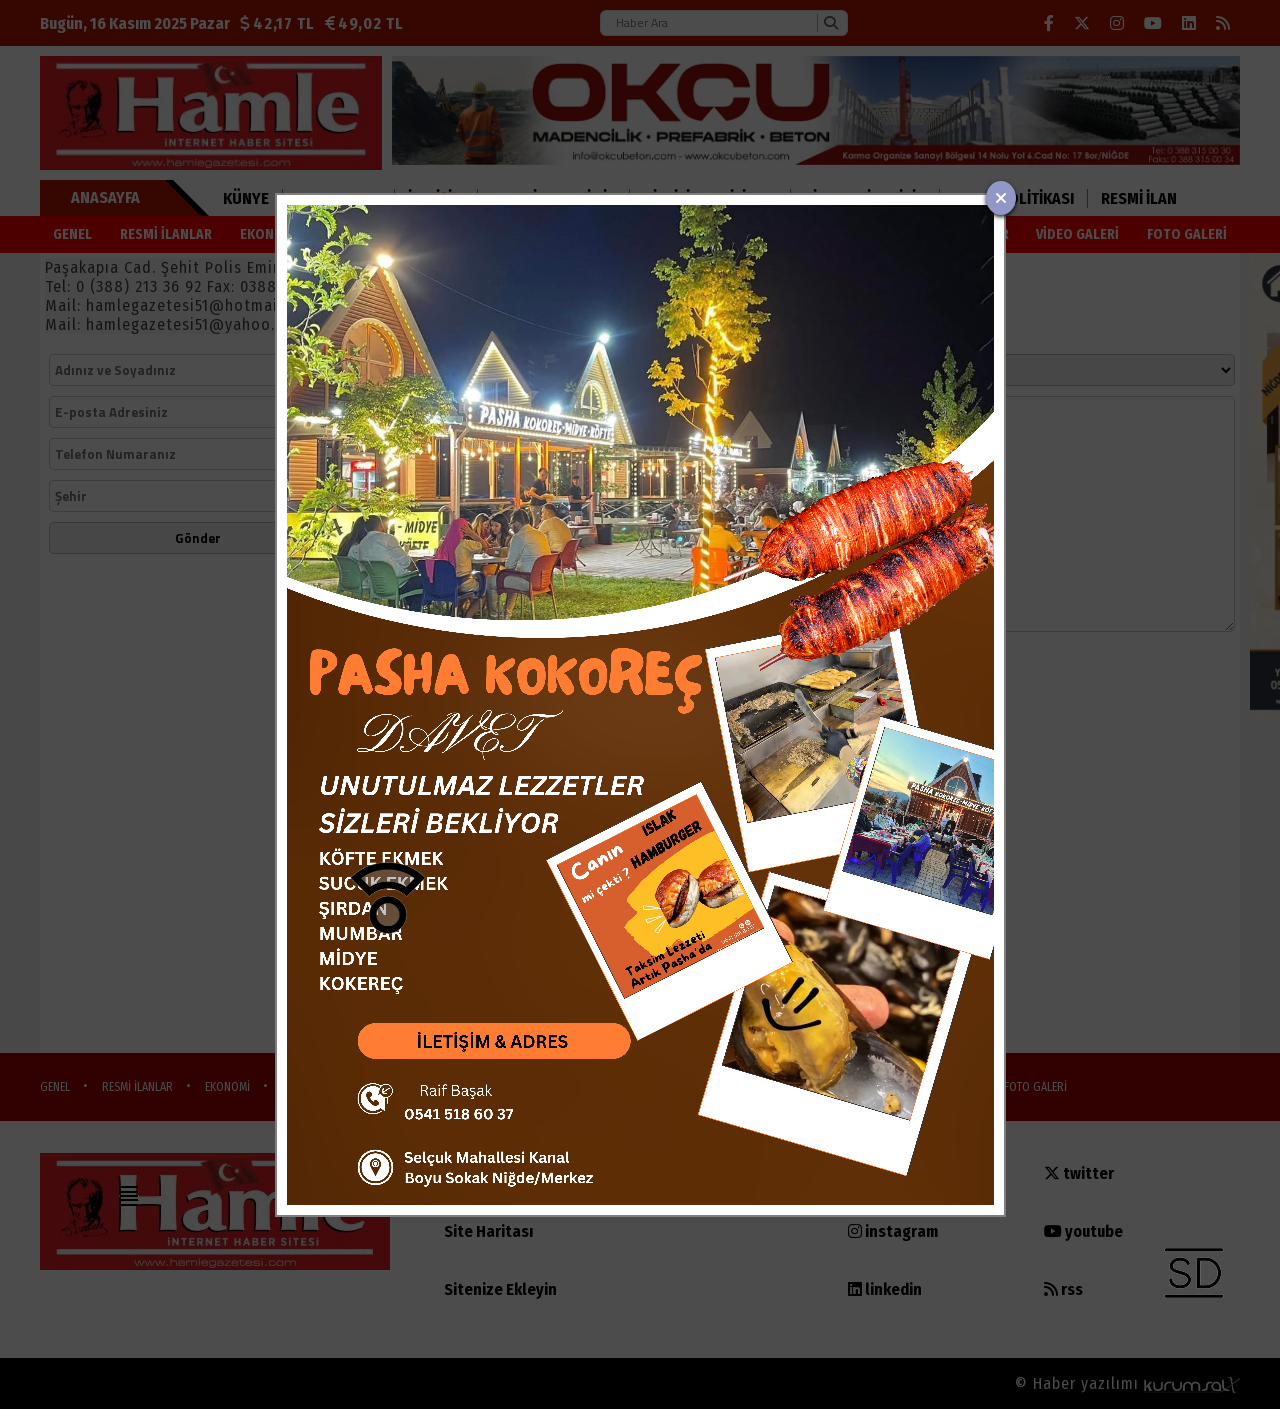  I want to click on justify text alignment, so click(129, 1196).